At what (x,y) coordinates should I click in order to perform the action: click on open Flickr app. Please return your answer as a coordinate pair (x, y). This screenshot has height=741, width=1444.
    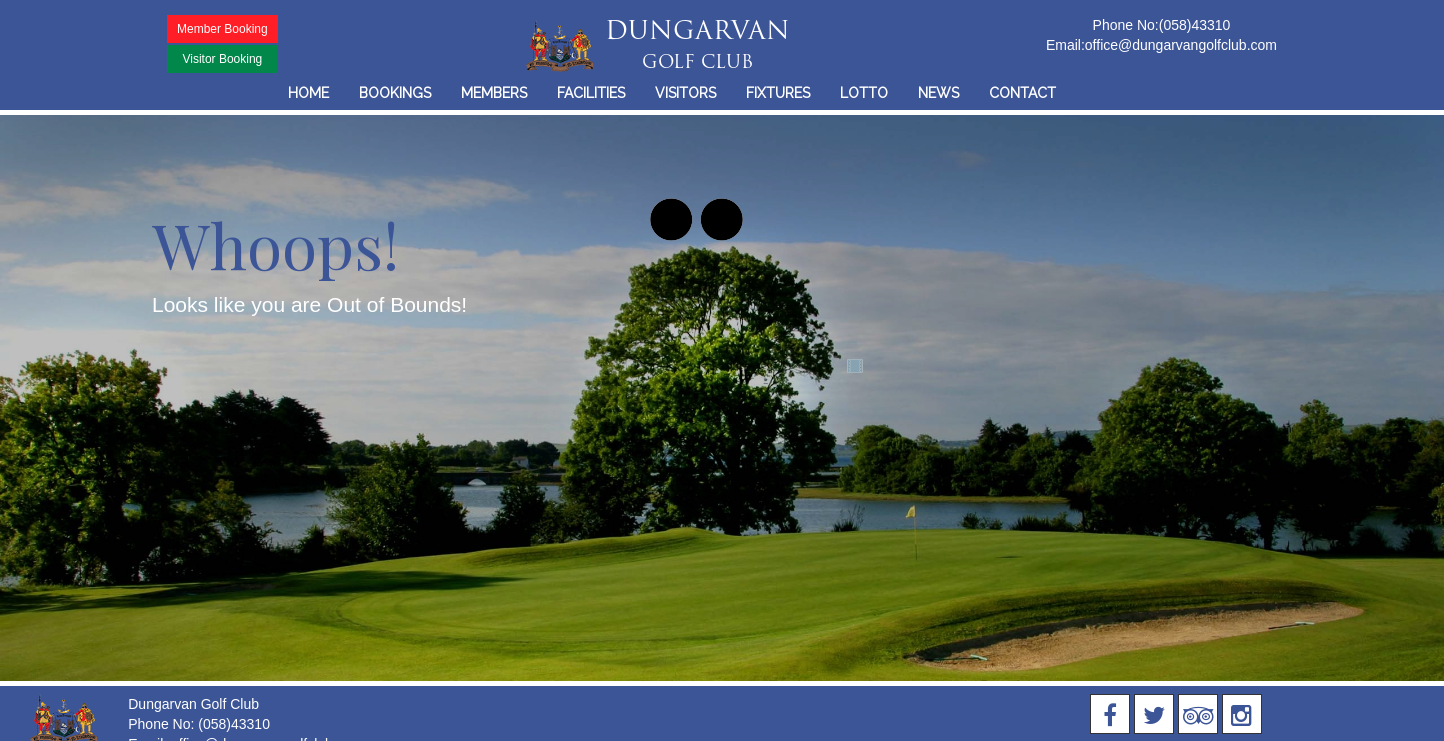
    Looking at the image, I should click on (696, 219).